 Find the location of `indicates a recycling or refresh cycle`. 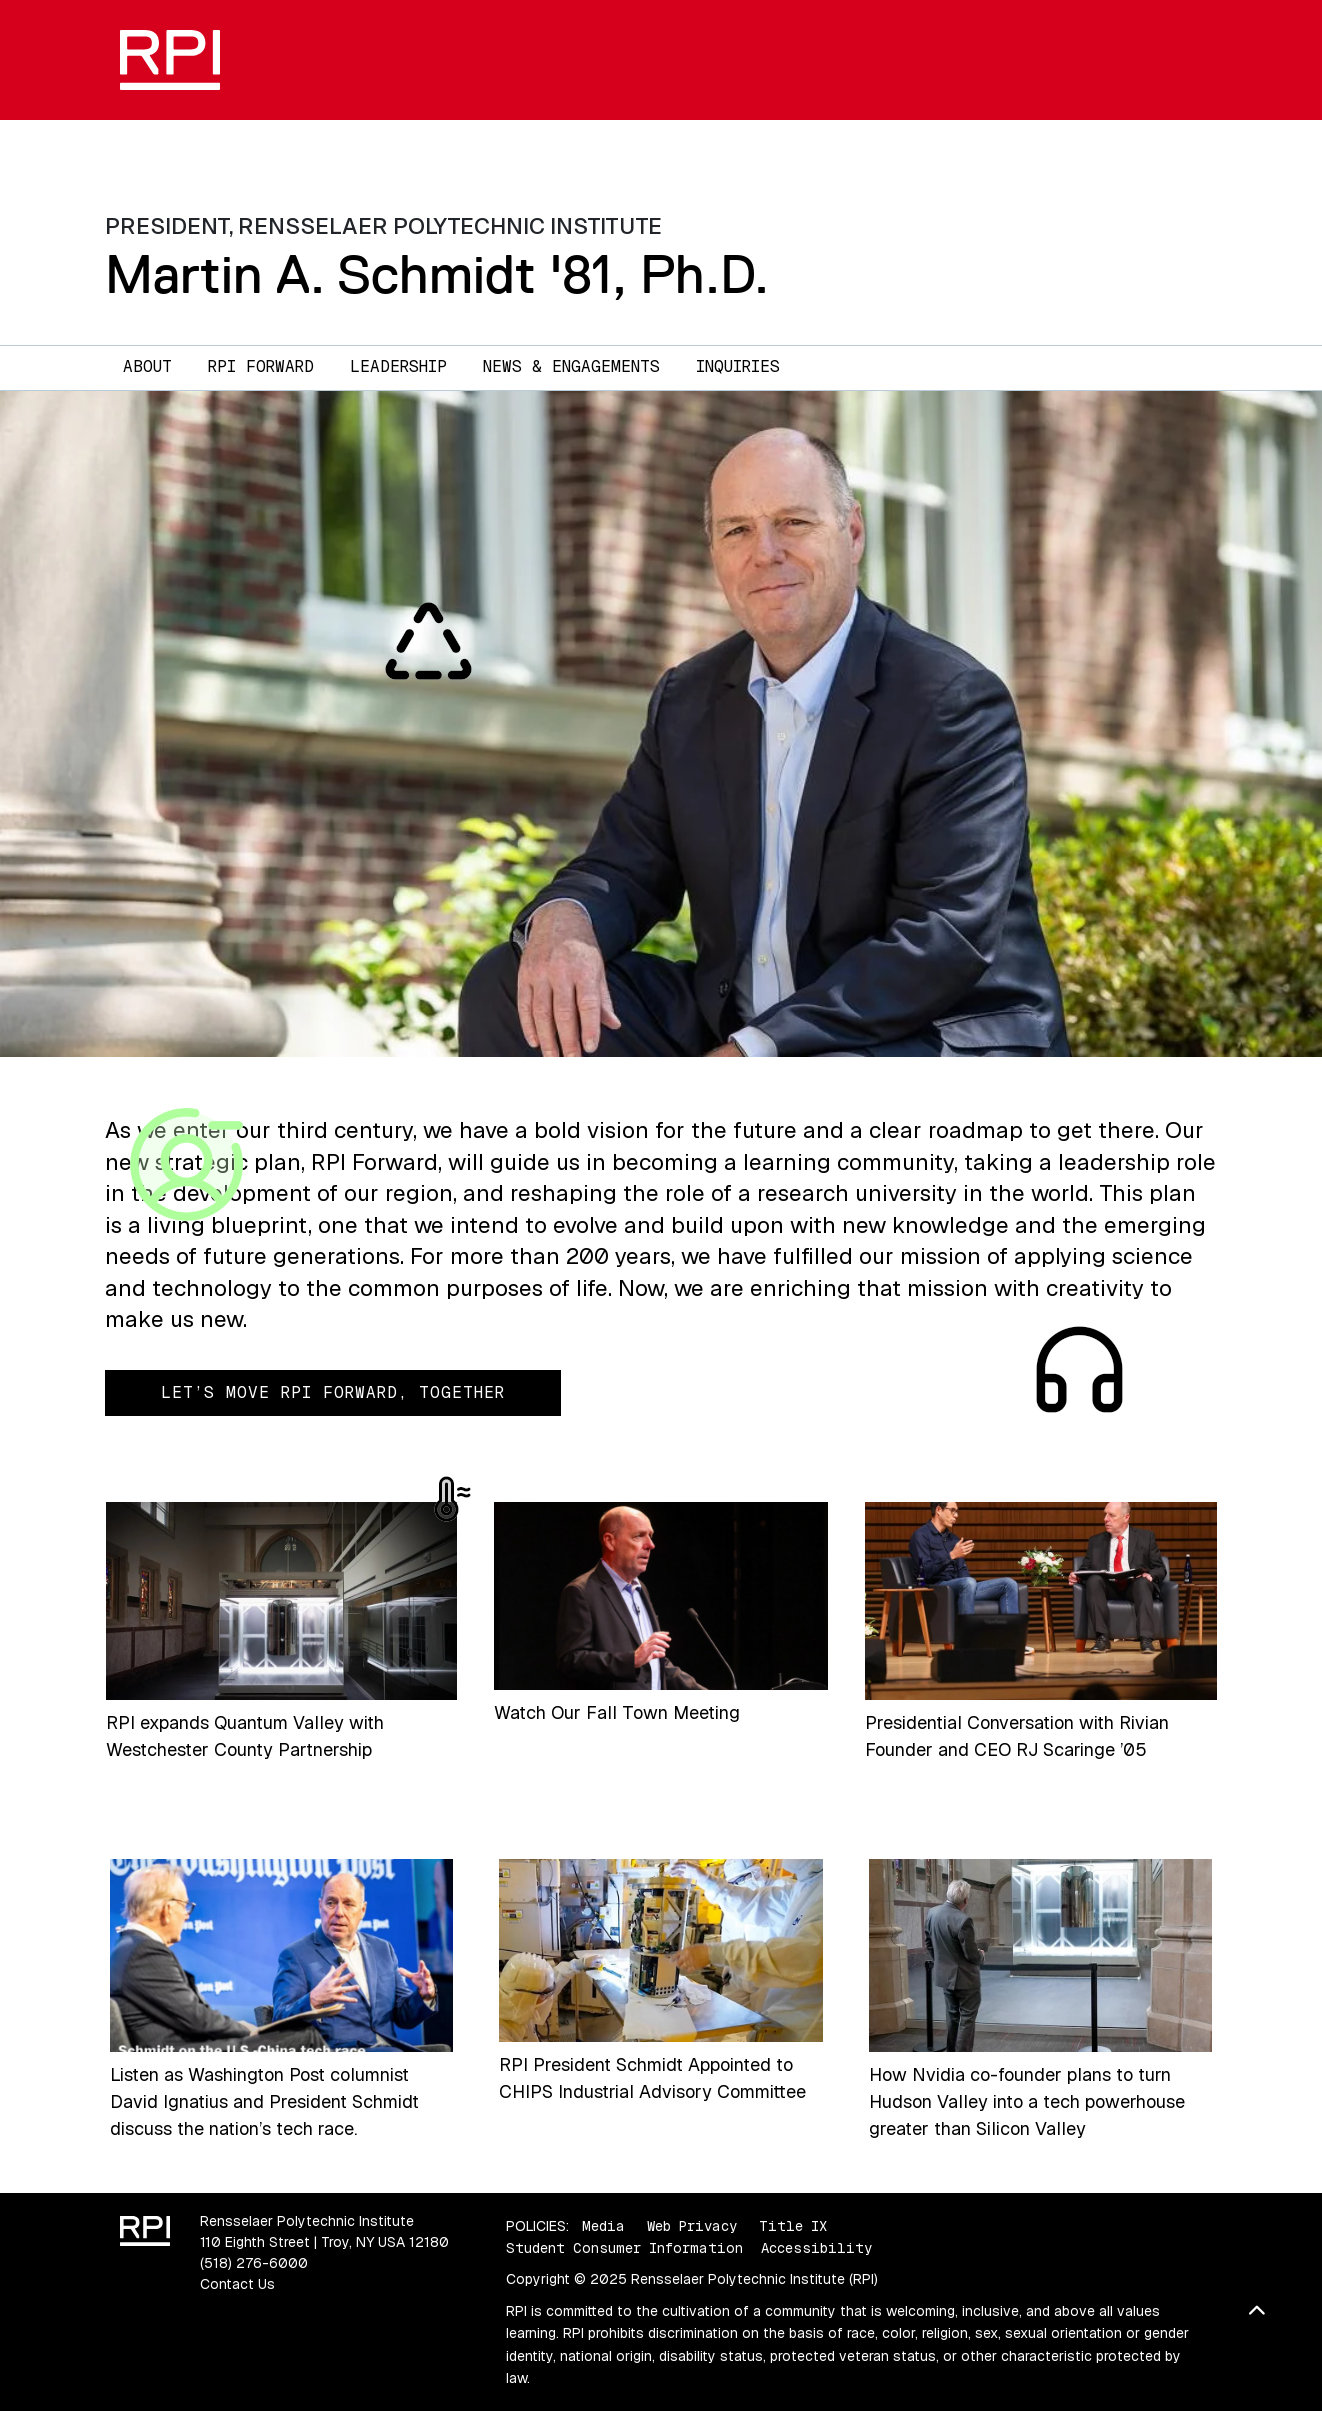

indicates a recycling or refresh cycle is located at coordinates (428, 642).